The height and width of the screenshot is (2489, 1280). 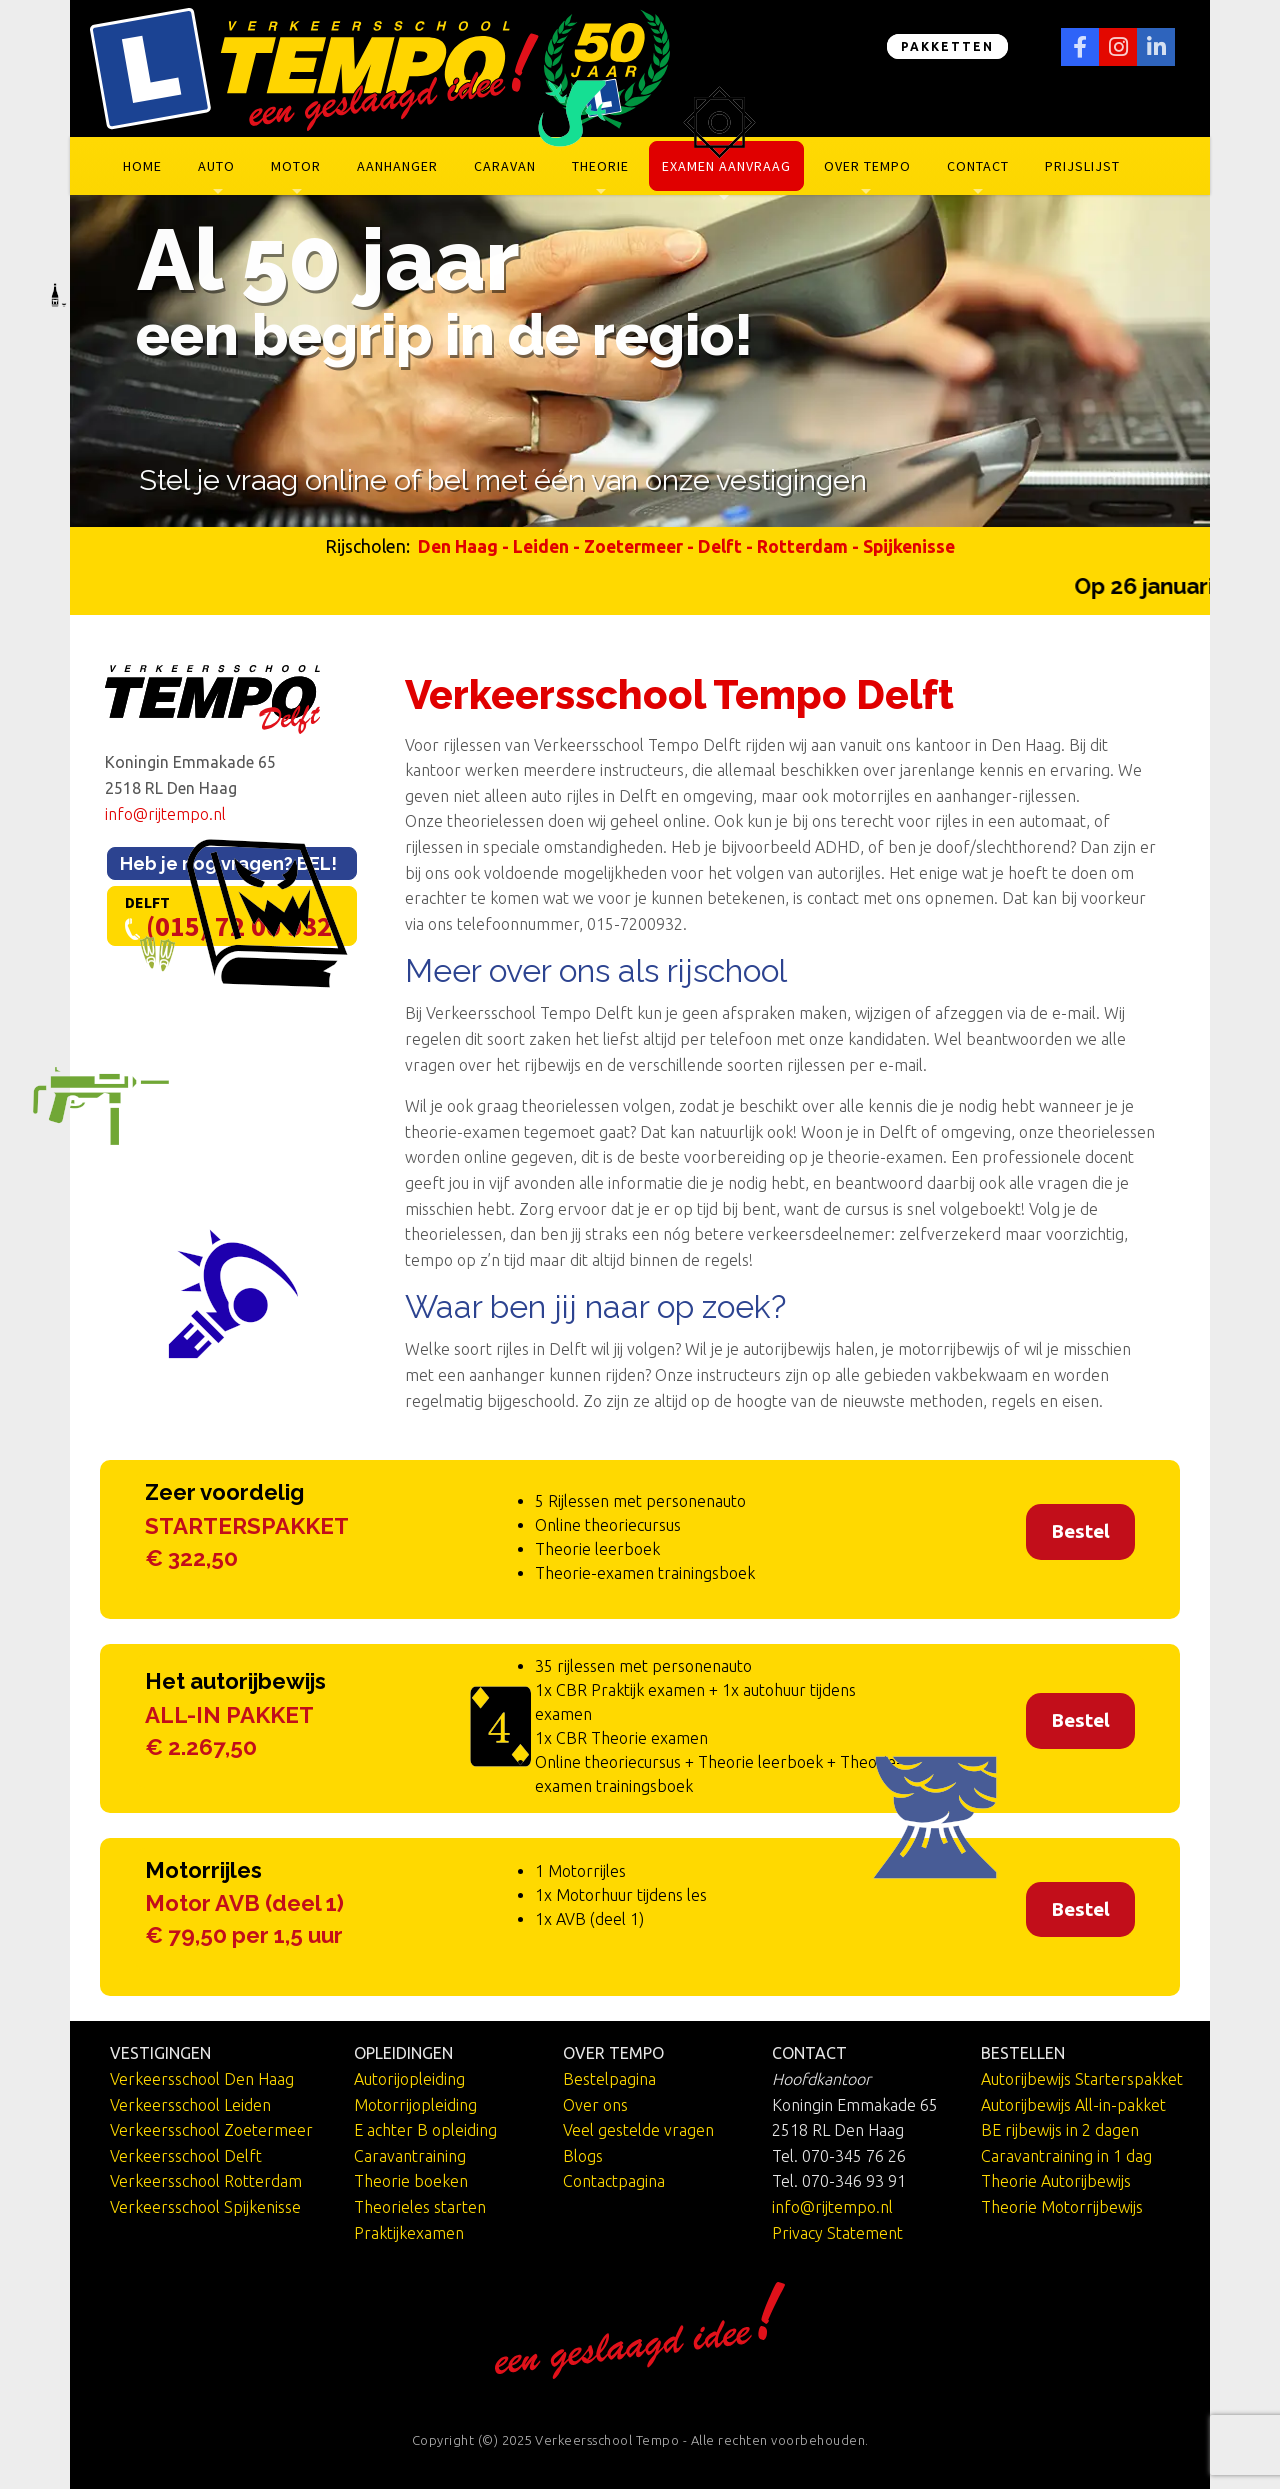 What do you see at coordinates (935, 1817) in the screenshot?
I see `indicates volcanic activity or geological hazard` at bounding box center [935, 1817].